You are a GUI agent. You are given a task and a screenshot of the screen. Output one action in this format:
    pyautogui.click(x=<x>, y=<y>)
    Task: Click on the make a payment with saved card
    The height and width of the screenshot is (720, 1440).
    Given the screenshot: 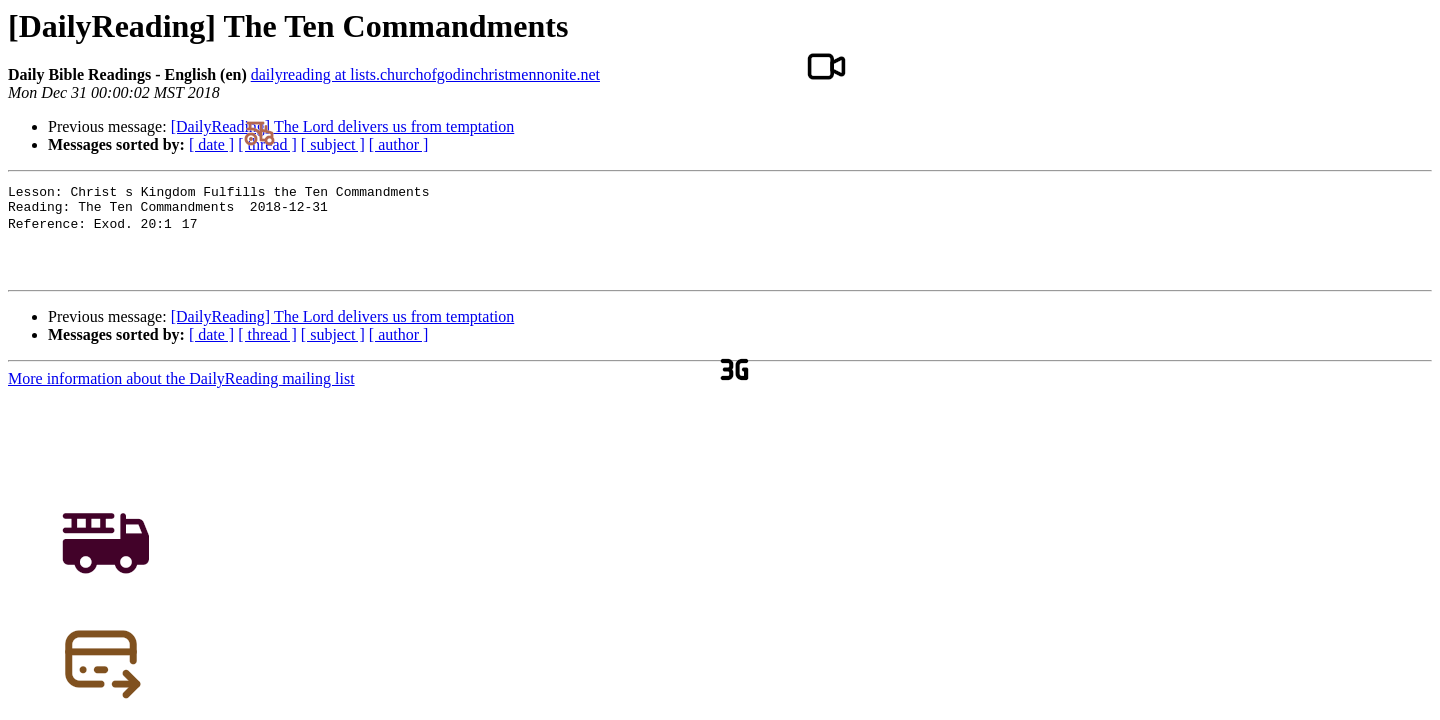 What is the action you would take?
    pyautogui.click(x=101, y=659)
    